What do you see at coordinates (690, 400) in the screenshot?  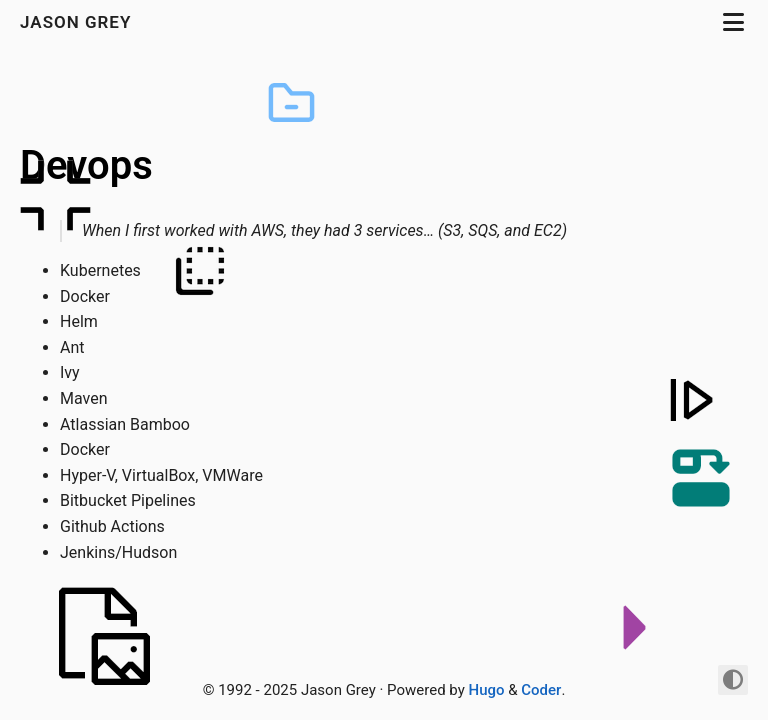 I see `continue debugging to the next breakpoint` at bounding box center [690, 400].